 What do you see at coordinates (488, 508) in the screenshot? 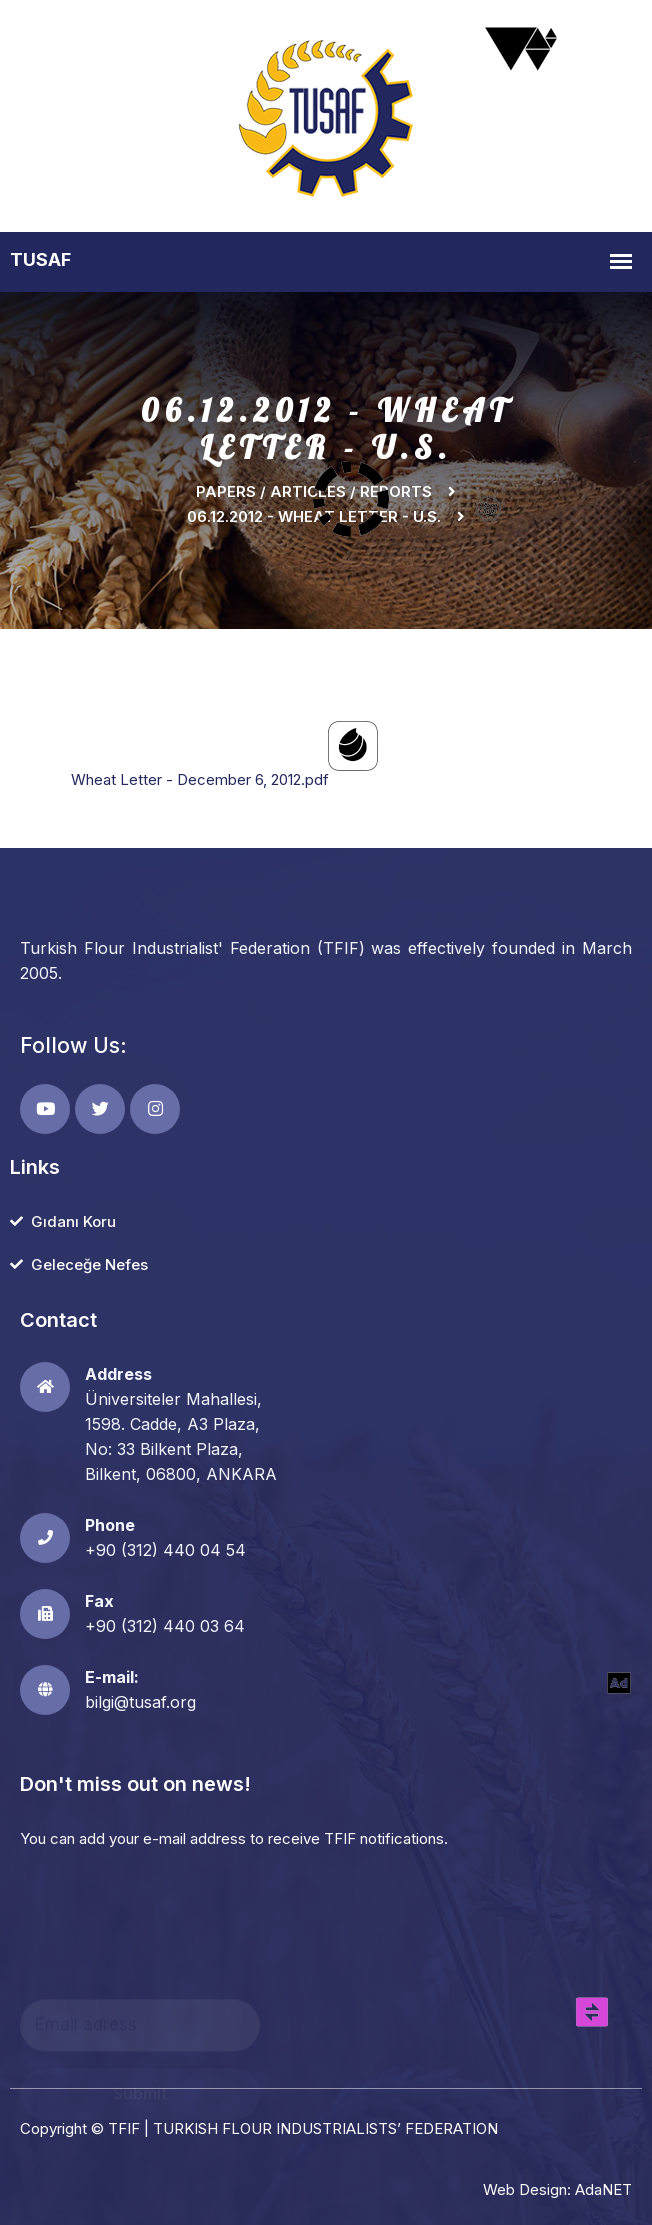
I see `chupa chups brand logo` at bounding box center [488, 508].